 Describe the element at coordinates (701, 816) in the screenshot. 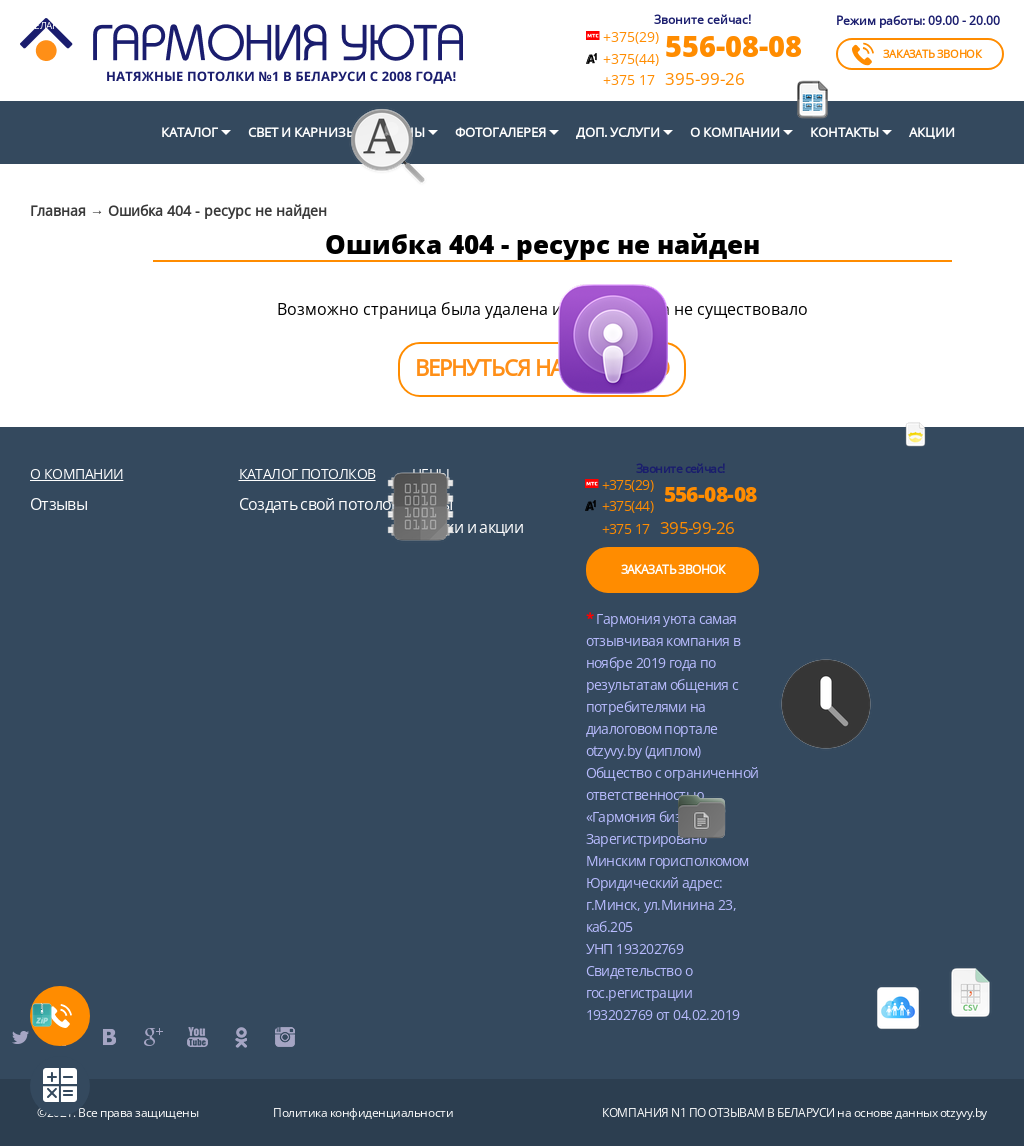

I see `open documents folder` at that location.